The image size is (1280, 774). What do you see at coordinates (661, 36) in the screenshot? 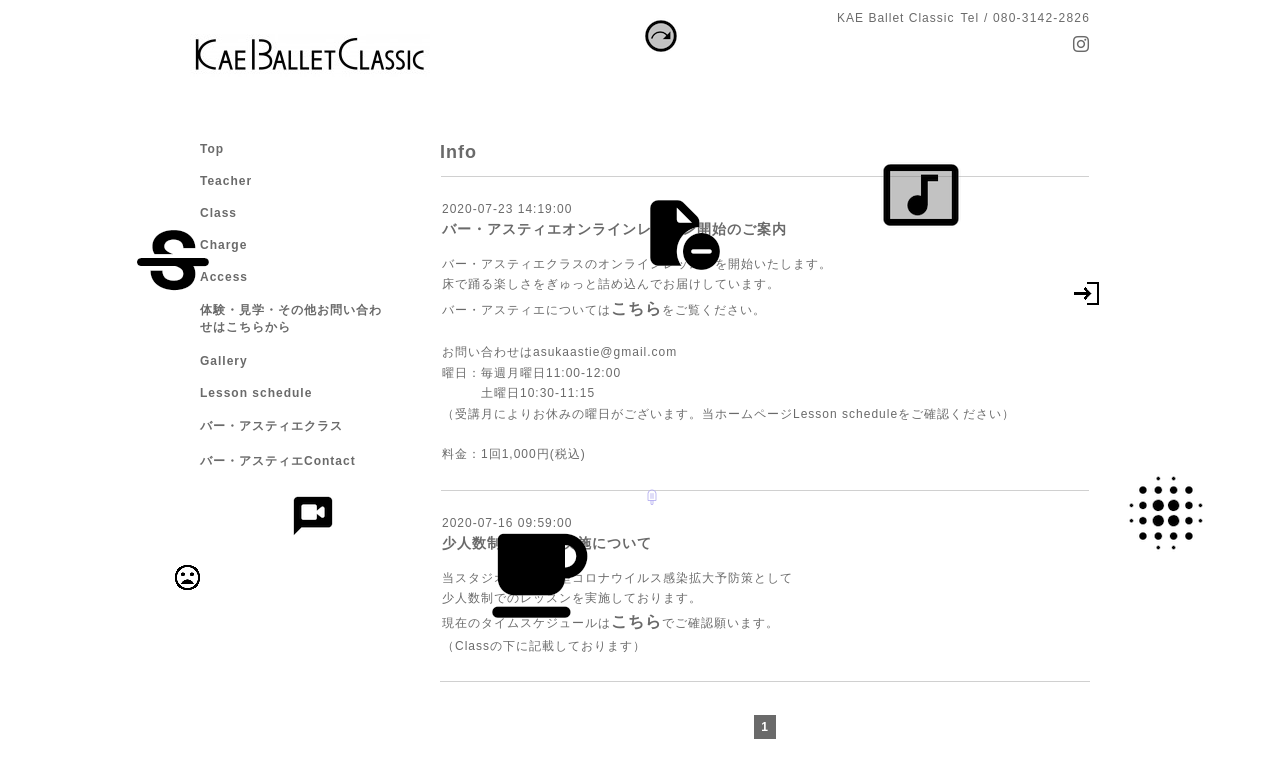
I see `skip to the next scheduled item or plan` at bounding box center [661, 36].